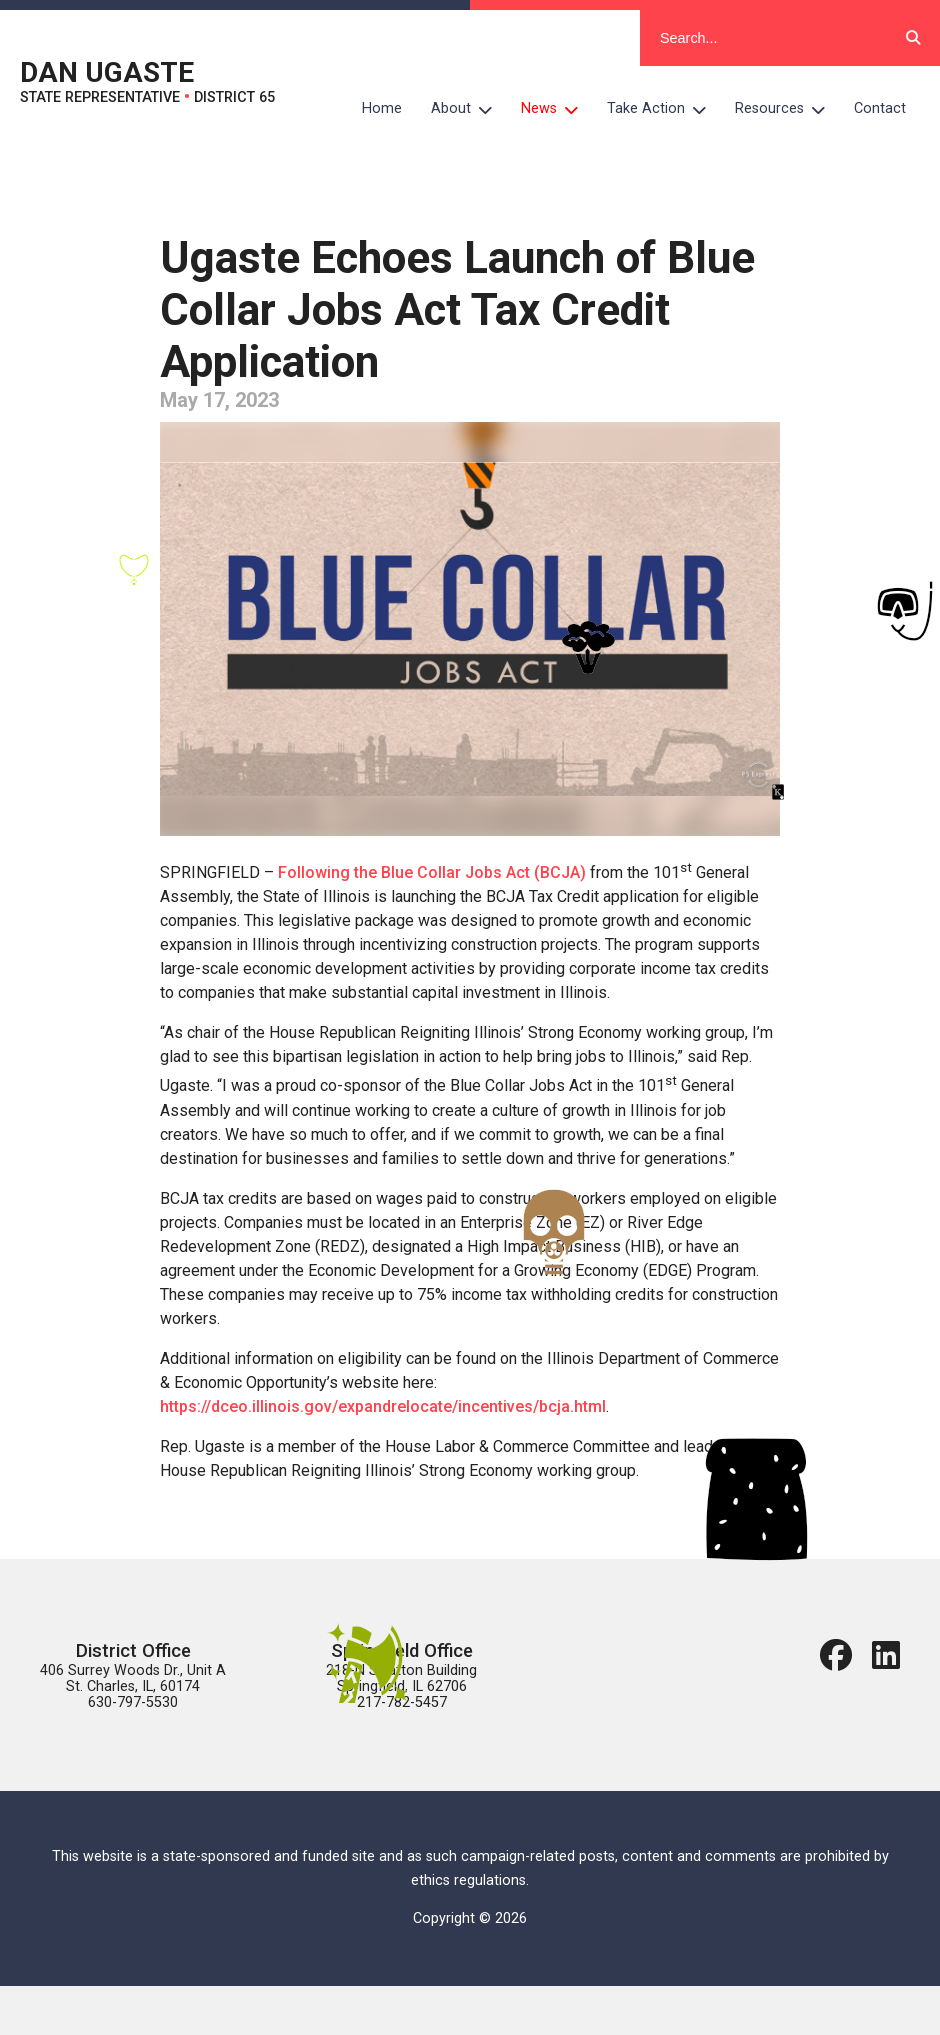 The height and width of the screenshot is (2035, 940). I want to click on select broccoli as an ingredient, so click(588, 647).